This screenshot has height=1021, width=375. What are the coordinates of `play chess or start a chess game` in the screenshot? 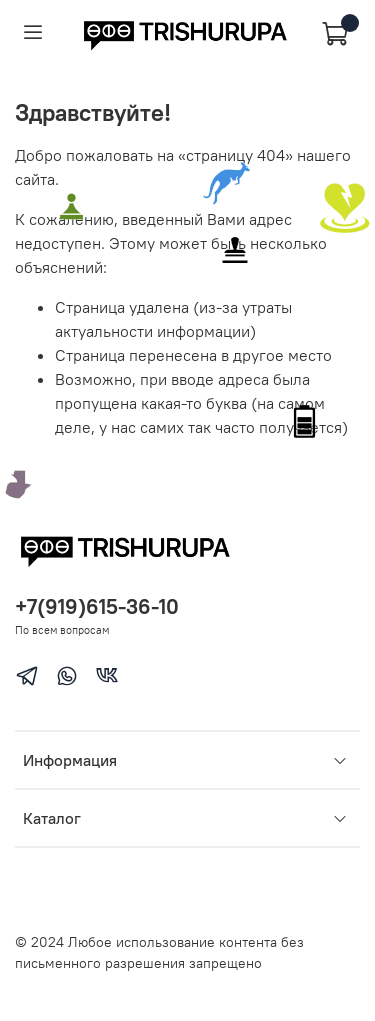 It's located at (71, 202).